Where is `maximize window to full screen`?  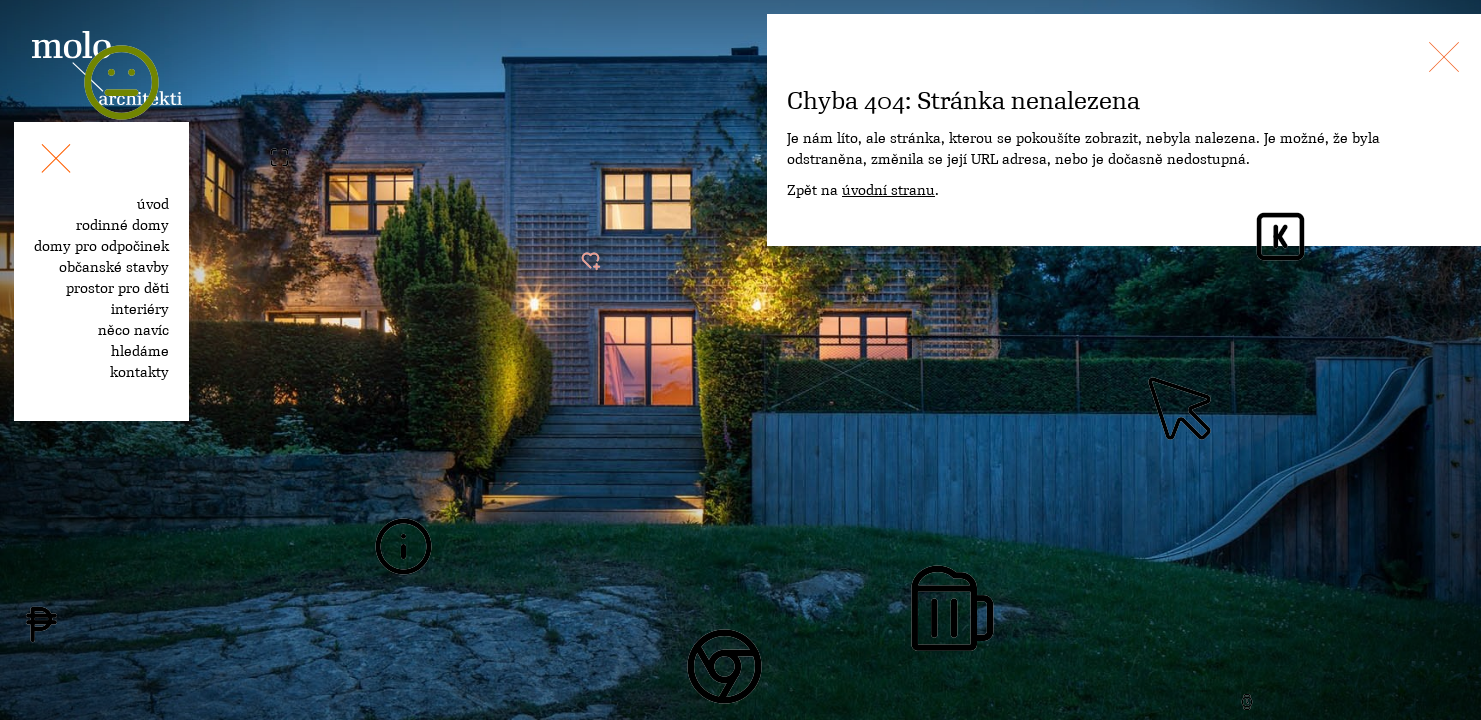 maximize window to full screen is located at coordinates (279, 157).